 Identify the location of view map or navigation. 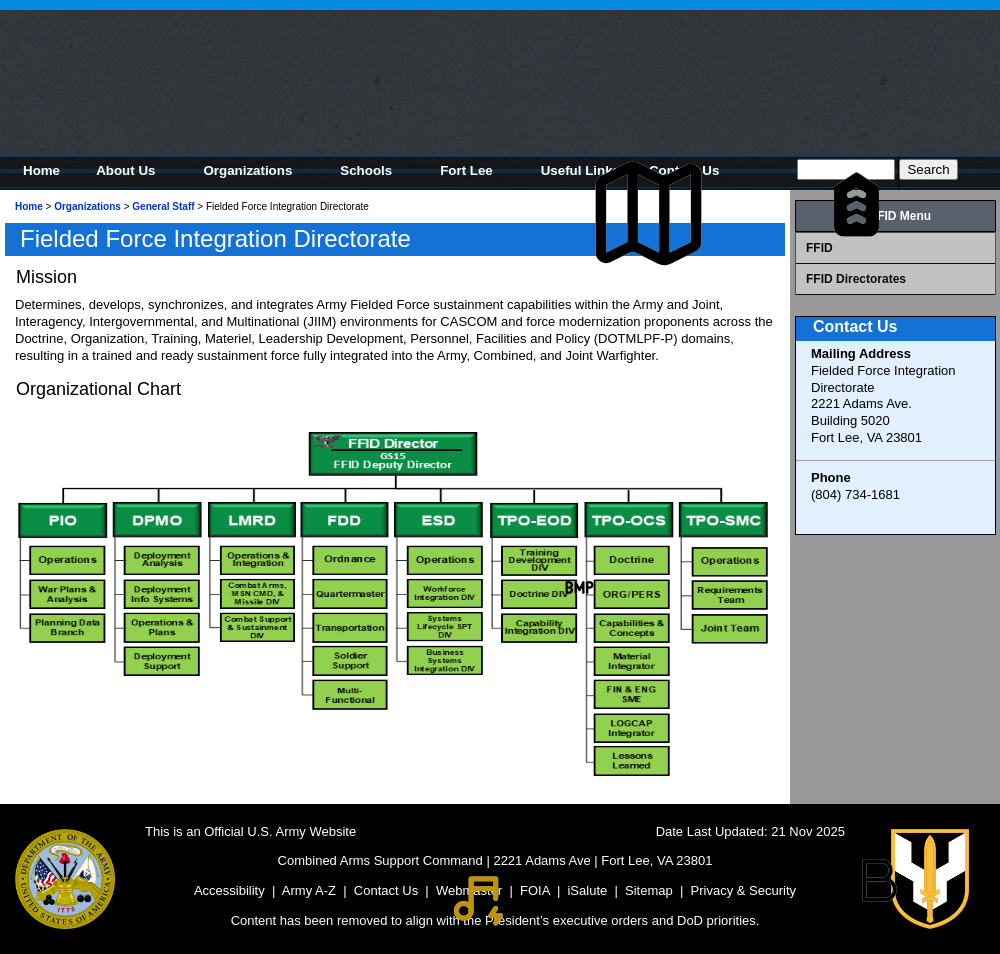
(648, 213).